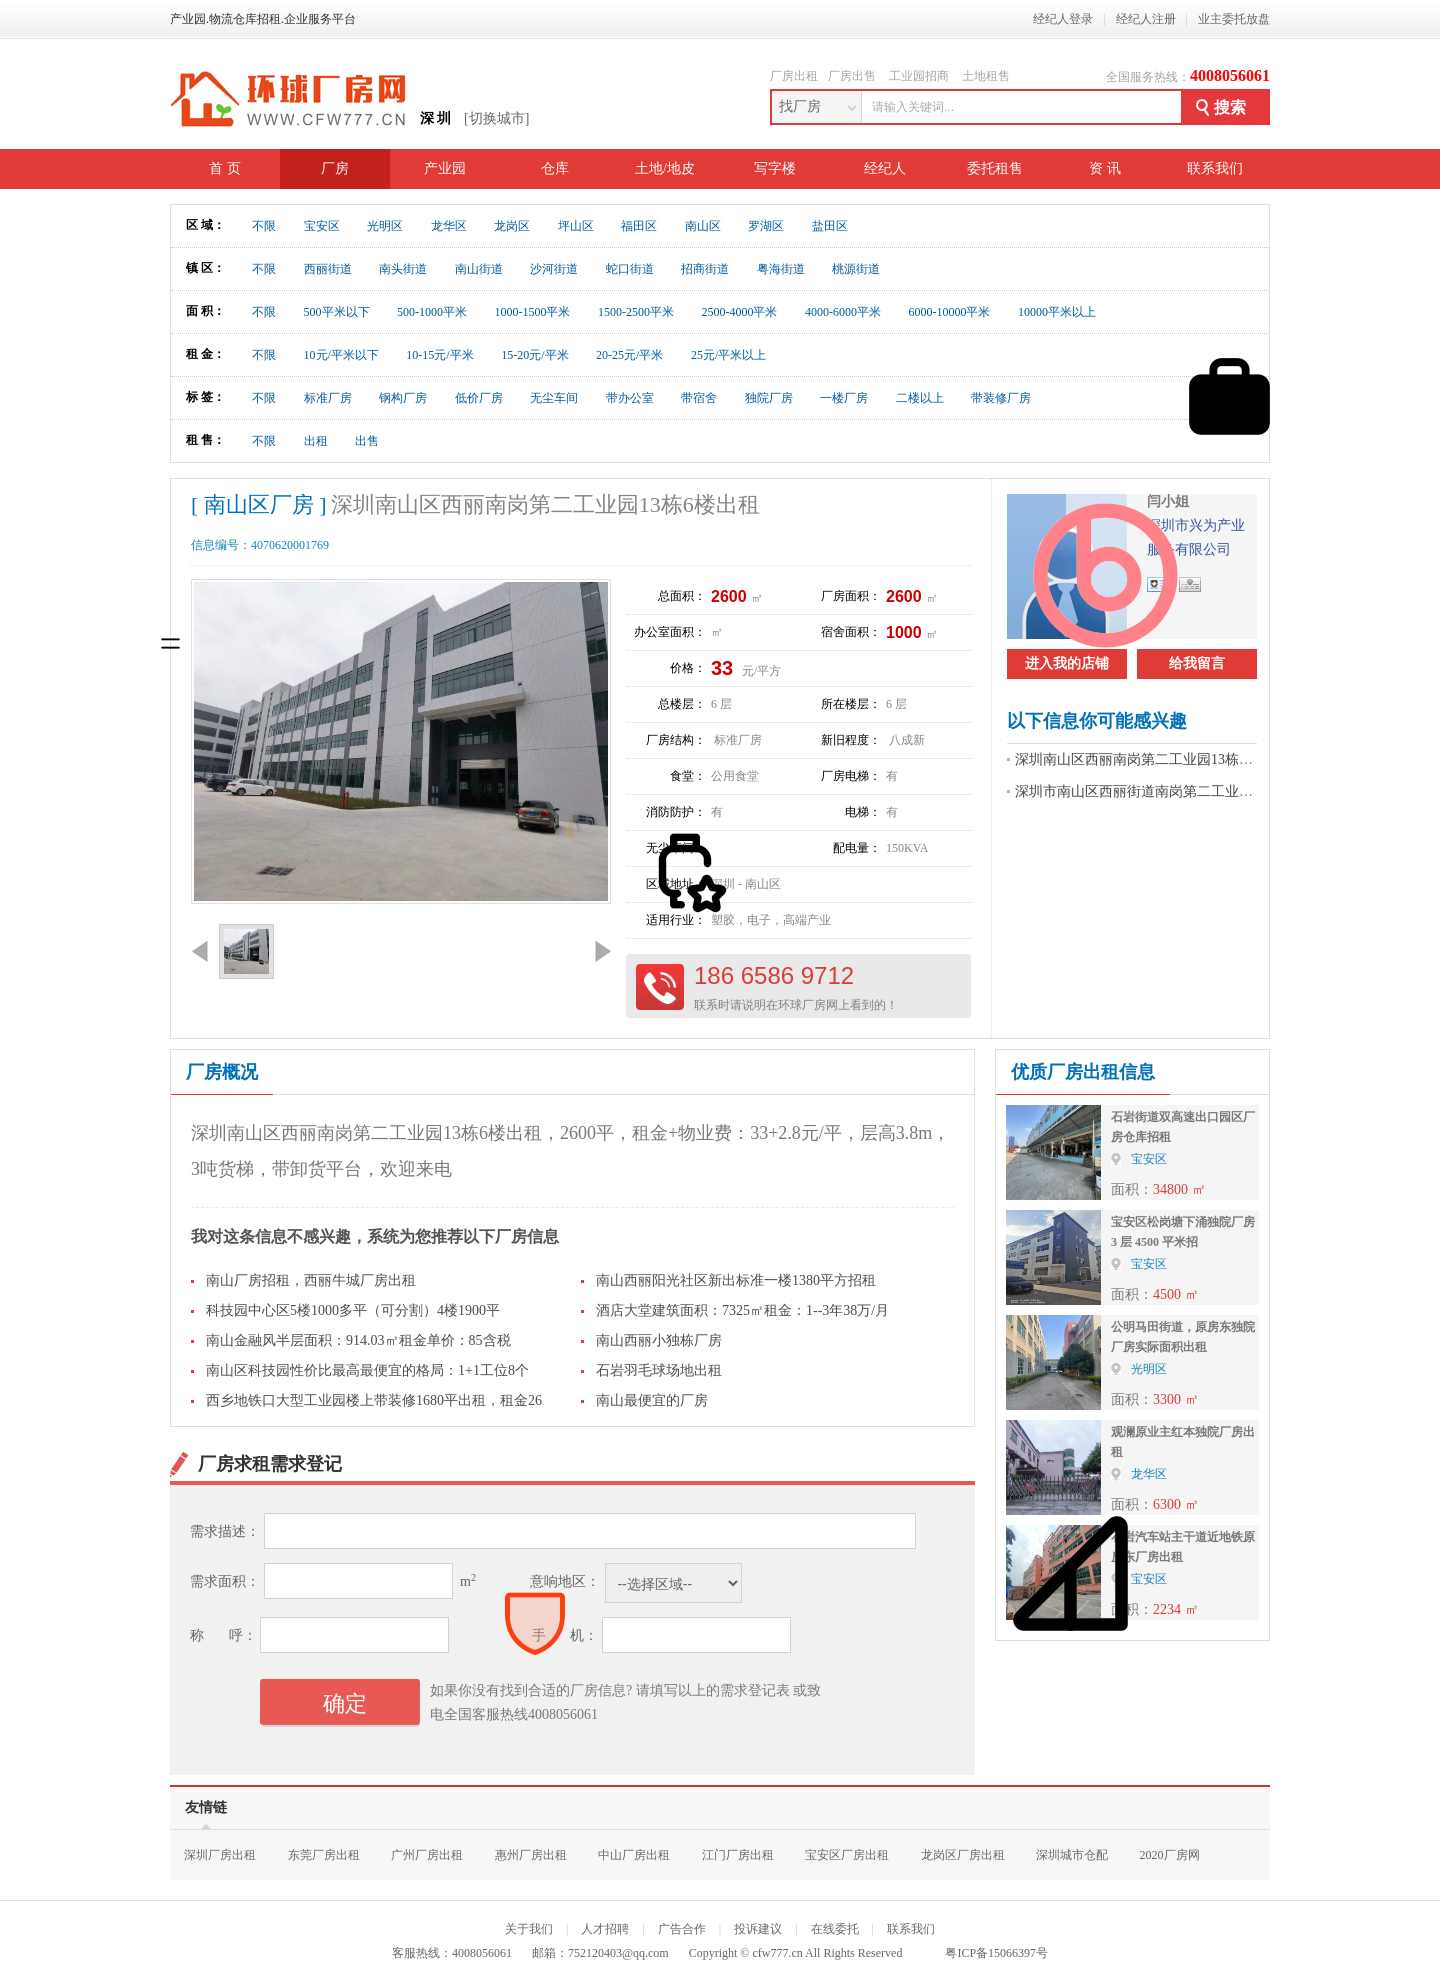 The height and width of the screenshot is (1975, 1440). Describe the element at coordinates (535, 1620) in the screenshot. I see `access security or privacy settings` at that location.